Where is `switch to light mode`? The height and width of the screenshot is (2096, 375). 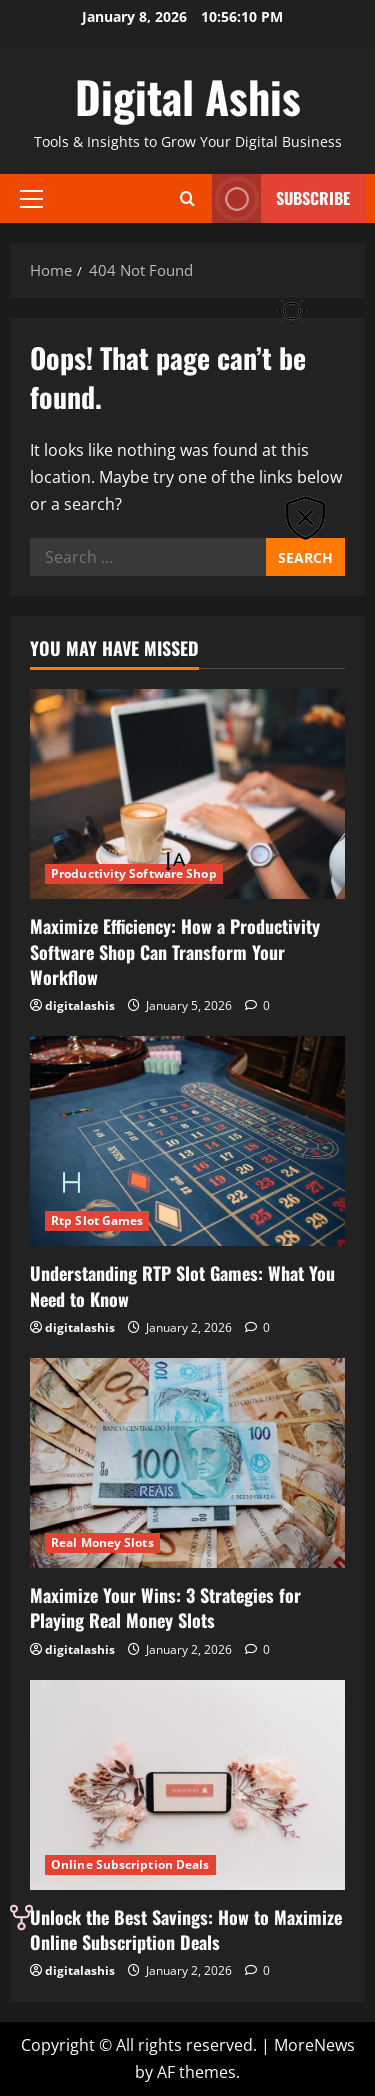
switch to light mode is located at coordinates (292, 311).